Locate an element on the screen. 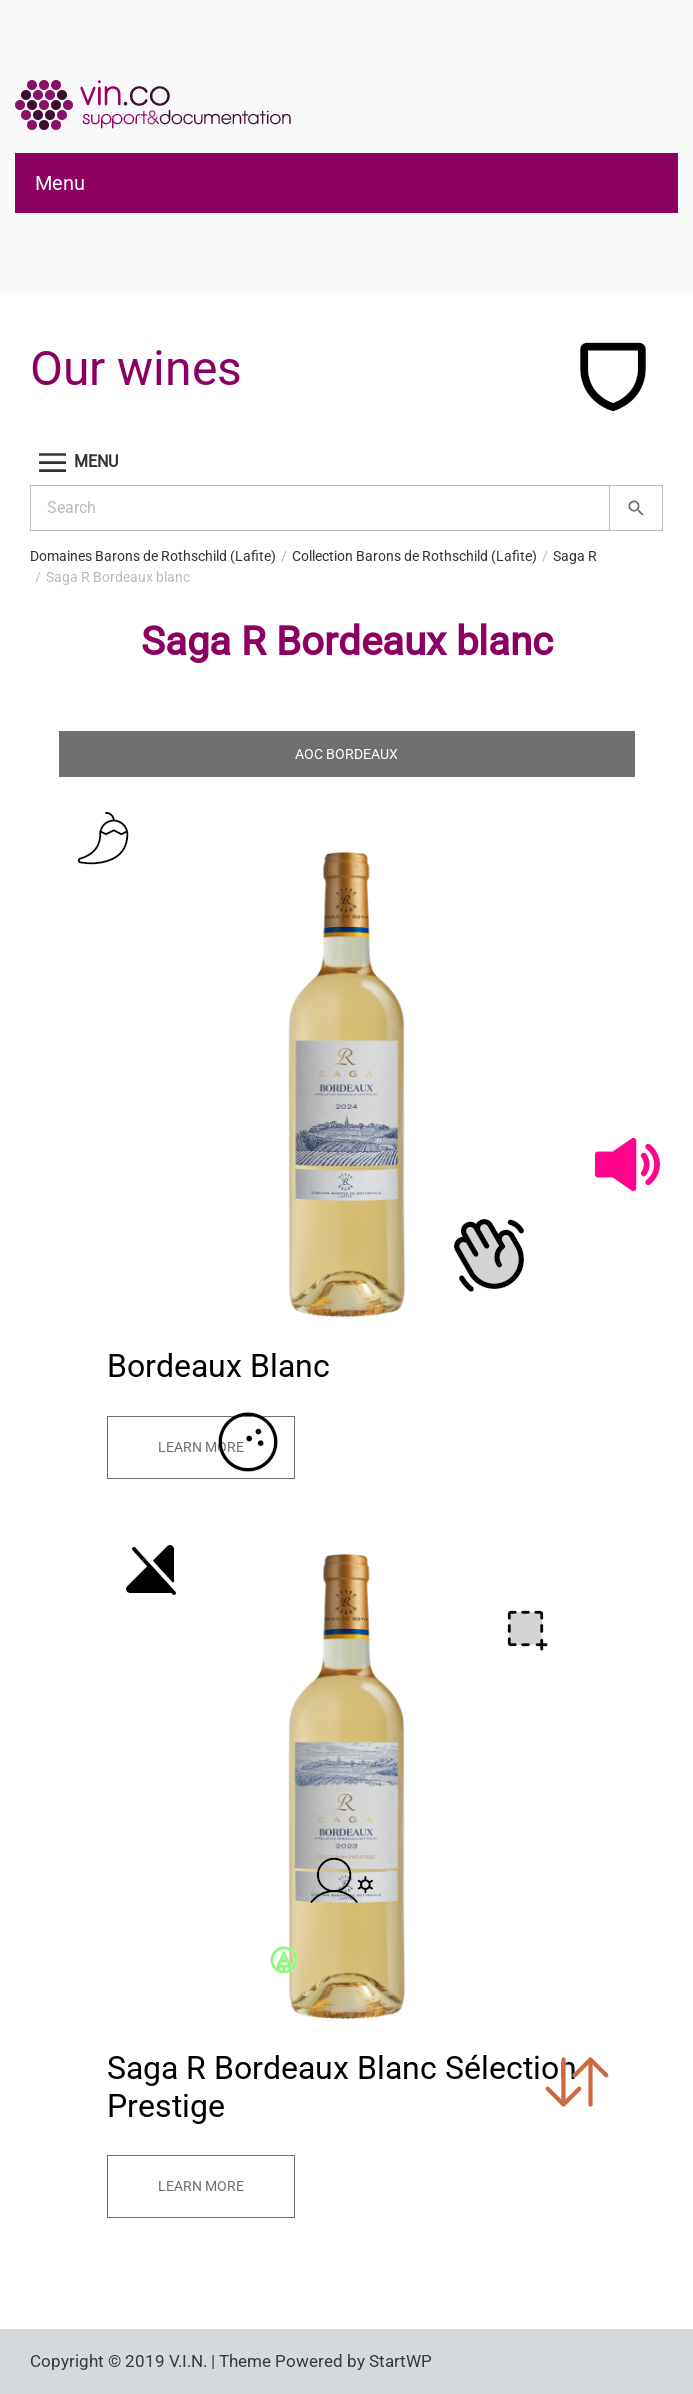  increase audio volume is located at coordinates (627, 1164).